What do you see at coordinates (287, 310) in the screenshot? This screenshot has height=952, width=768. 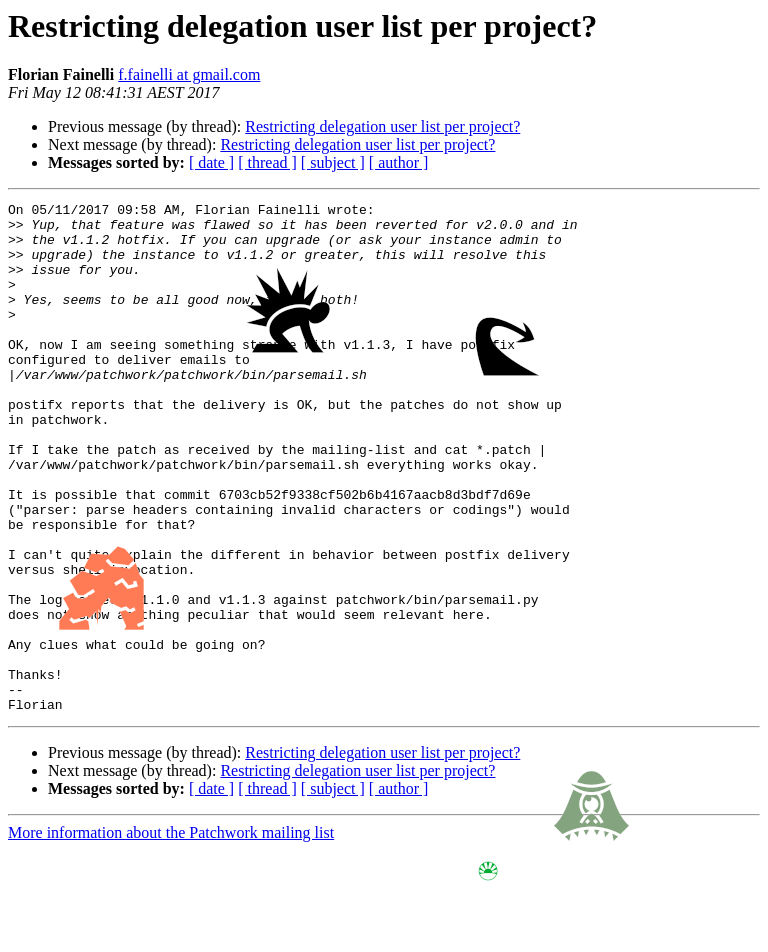 I see `indicates back pain or spinal discomfort` at bounding box center [287, 310].